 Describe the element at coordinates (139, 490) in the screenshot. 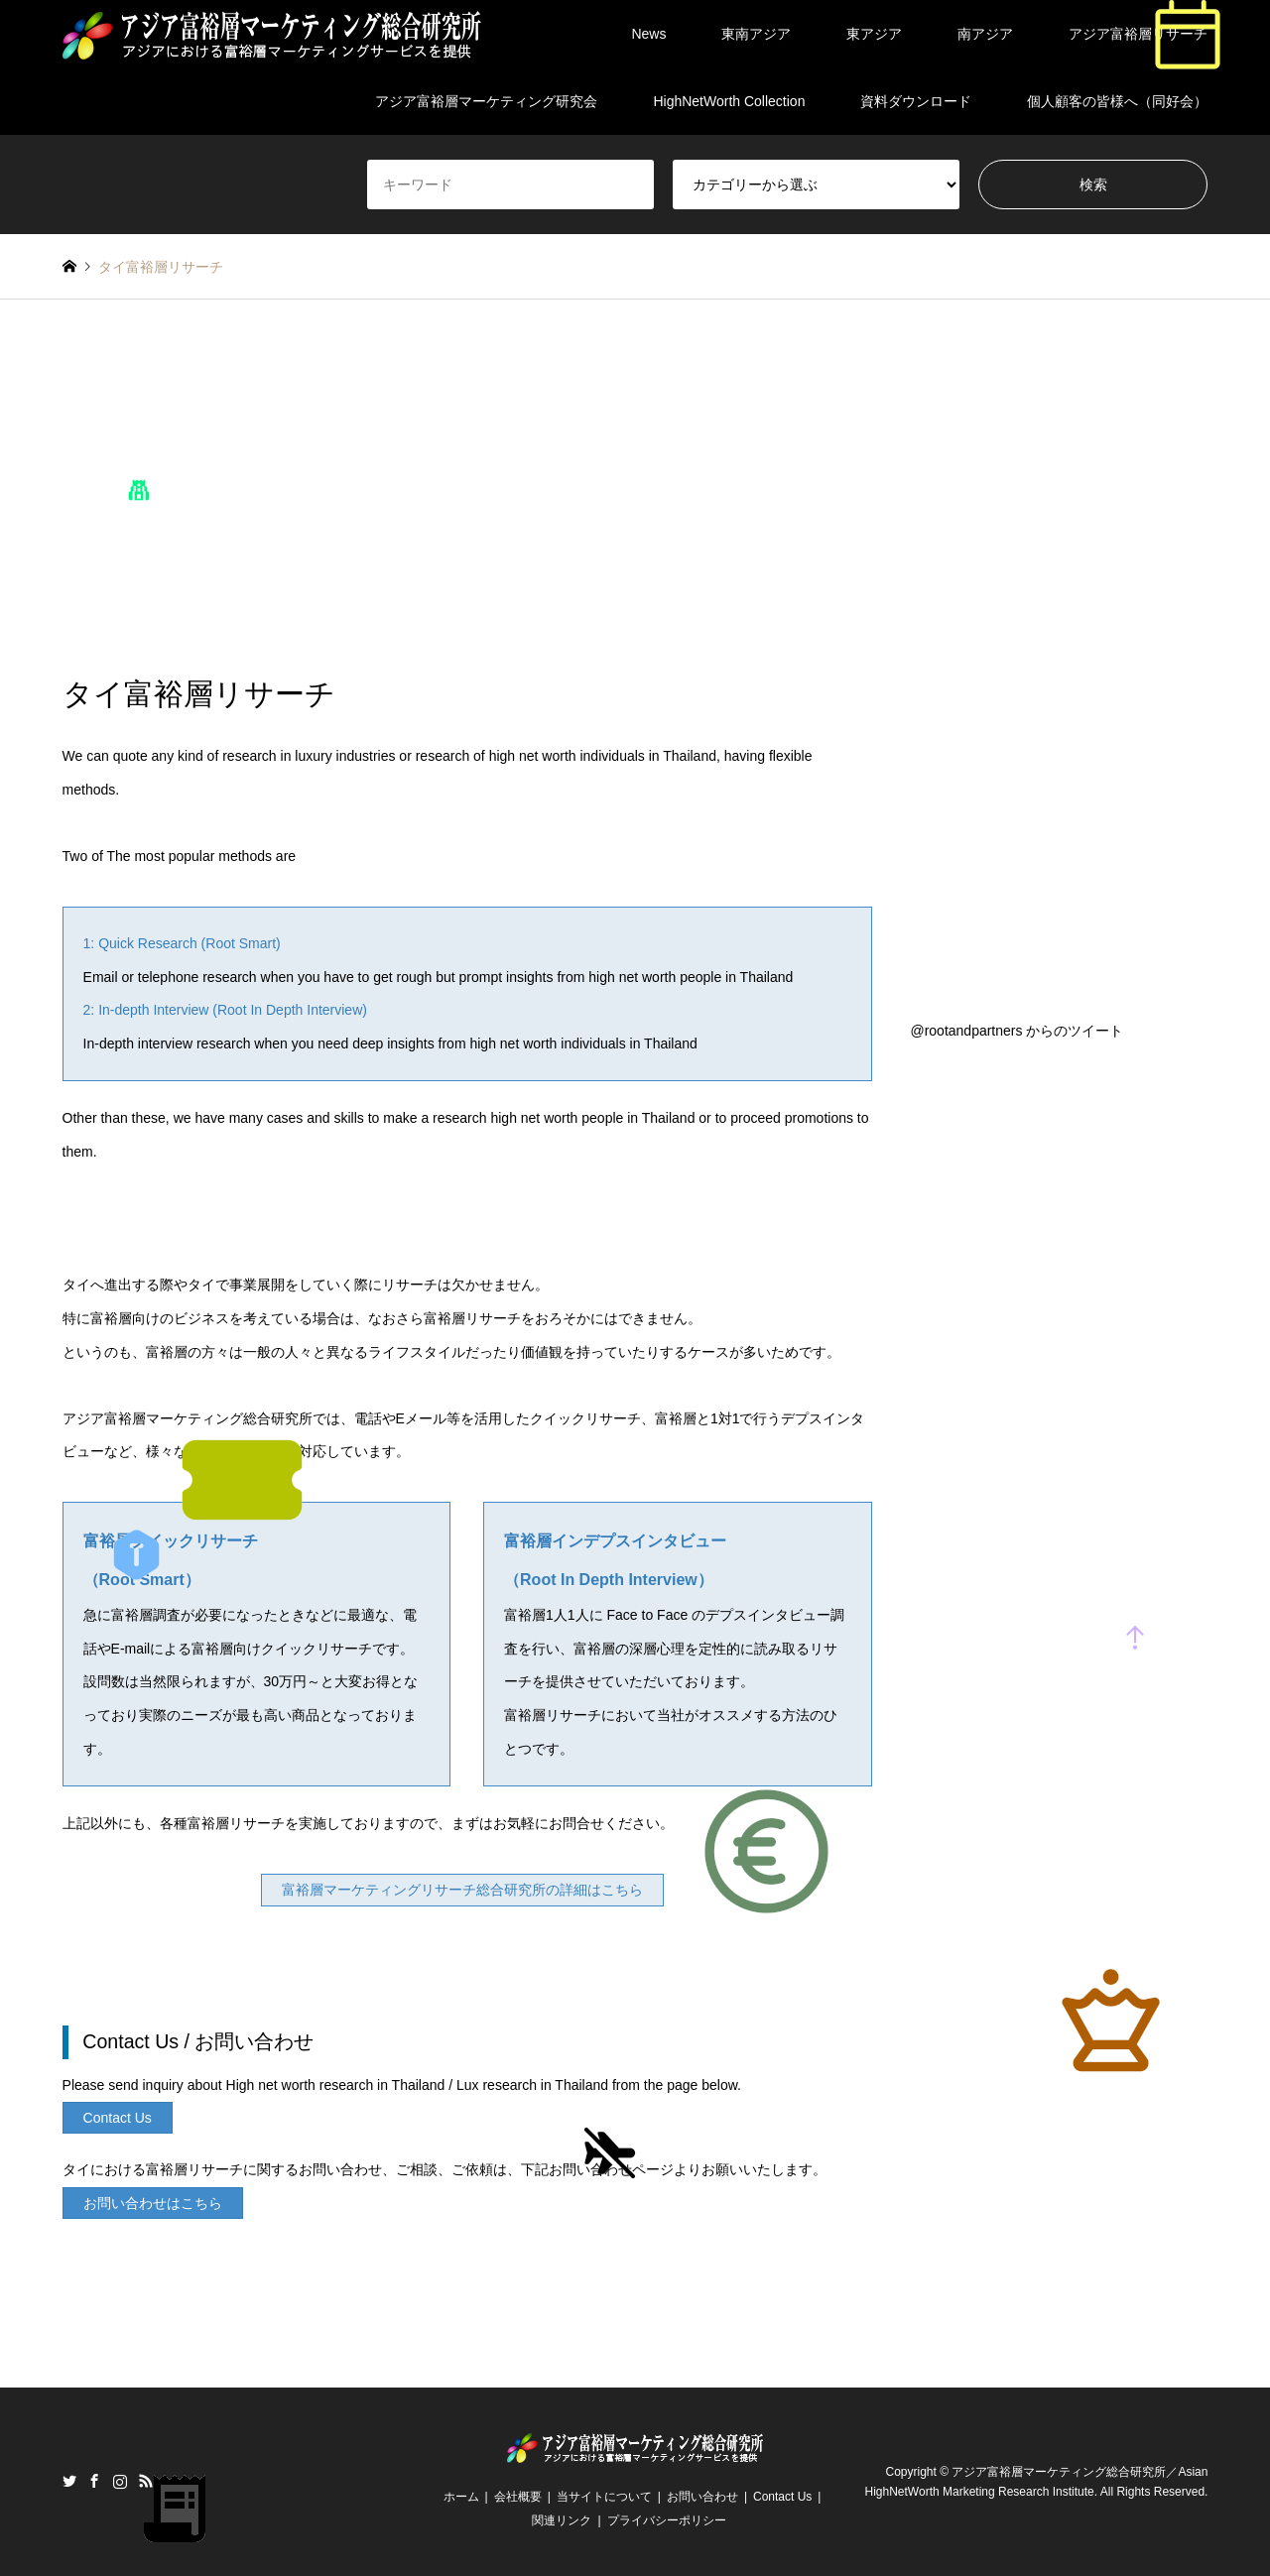

I see `indicates a hindu temple or religious site` at that location.